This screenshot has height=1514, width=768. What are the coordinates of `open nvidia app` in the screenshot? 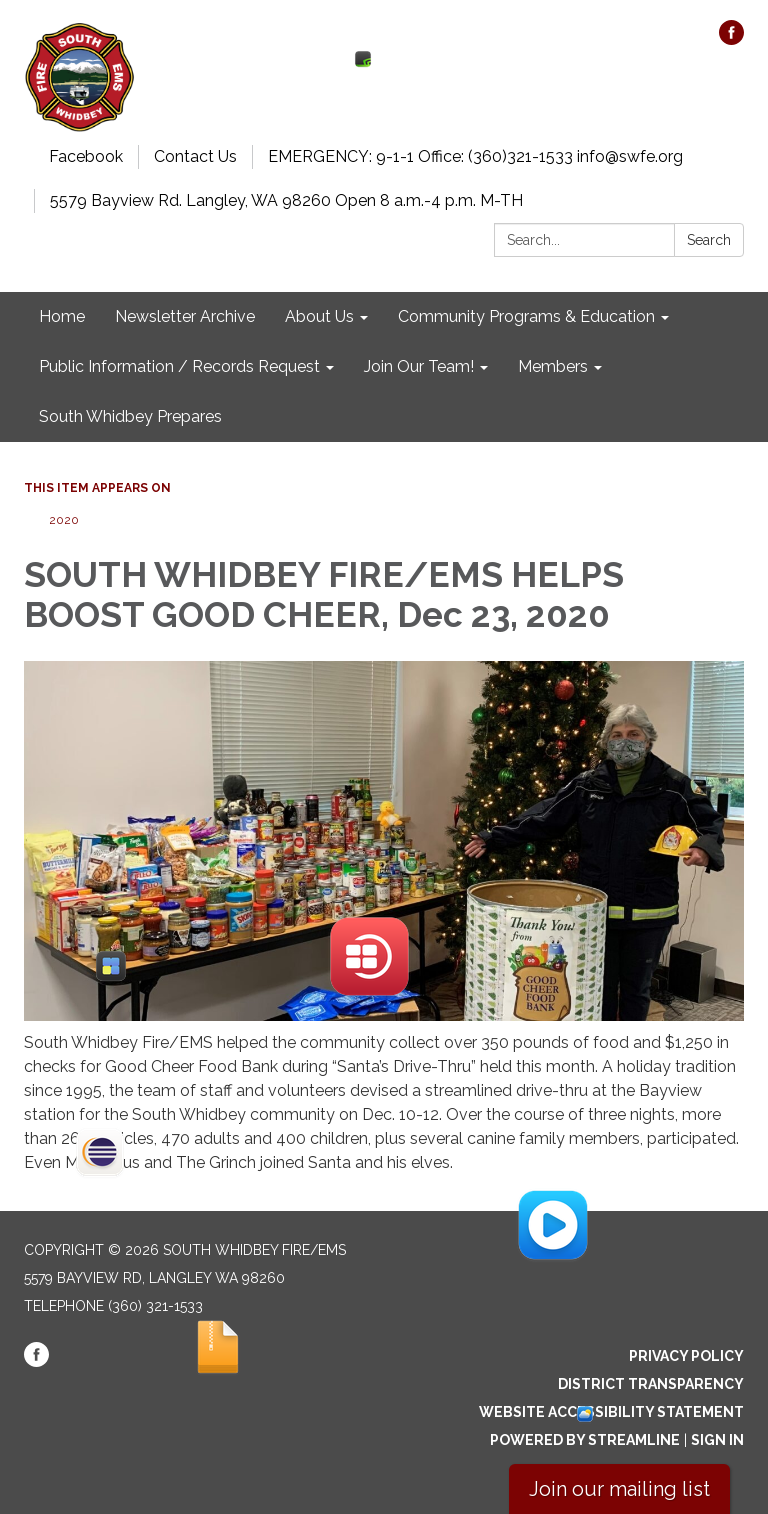 It's located at (363, 59).